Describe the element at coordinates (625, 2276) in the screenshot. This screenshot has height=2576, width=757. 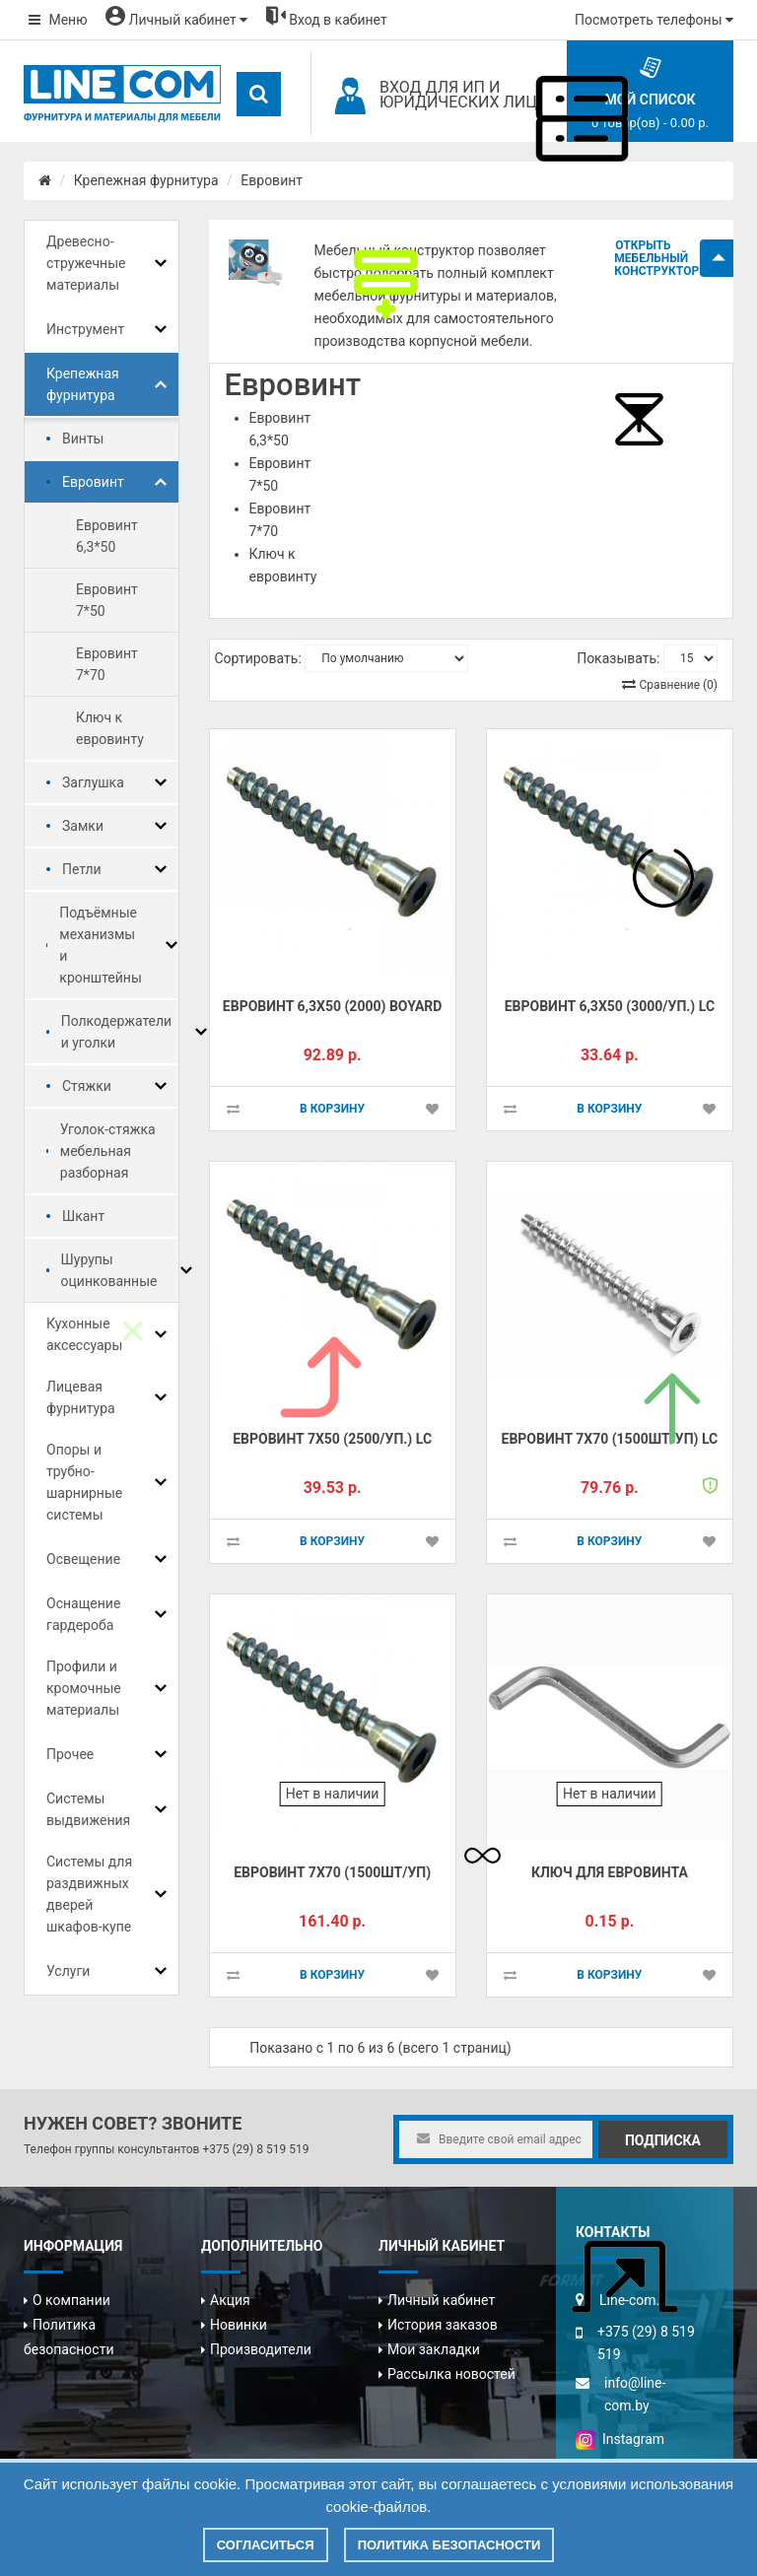
I see `open link in a new tab` at that location.